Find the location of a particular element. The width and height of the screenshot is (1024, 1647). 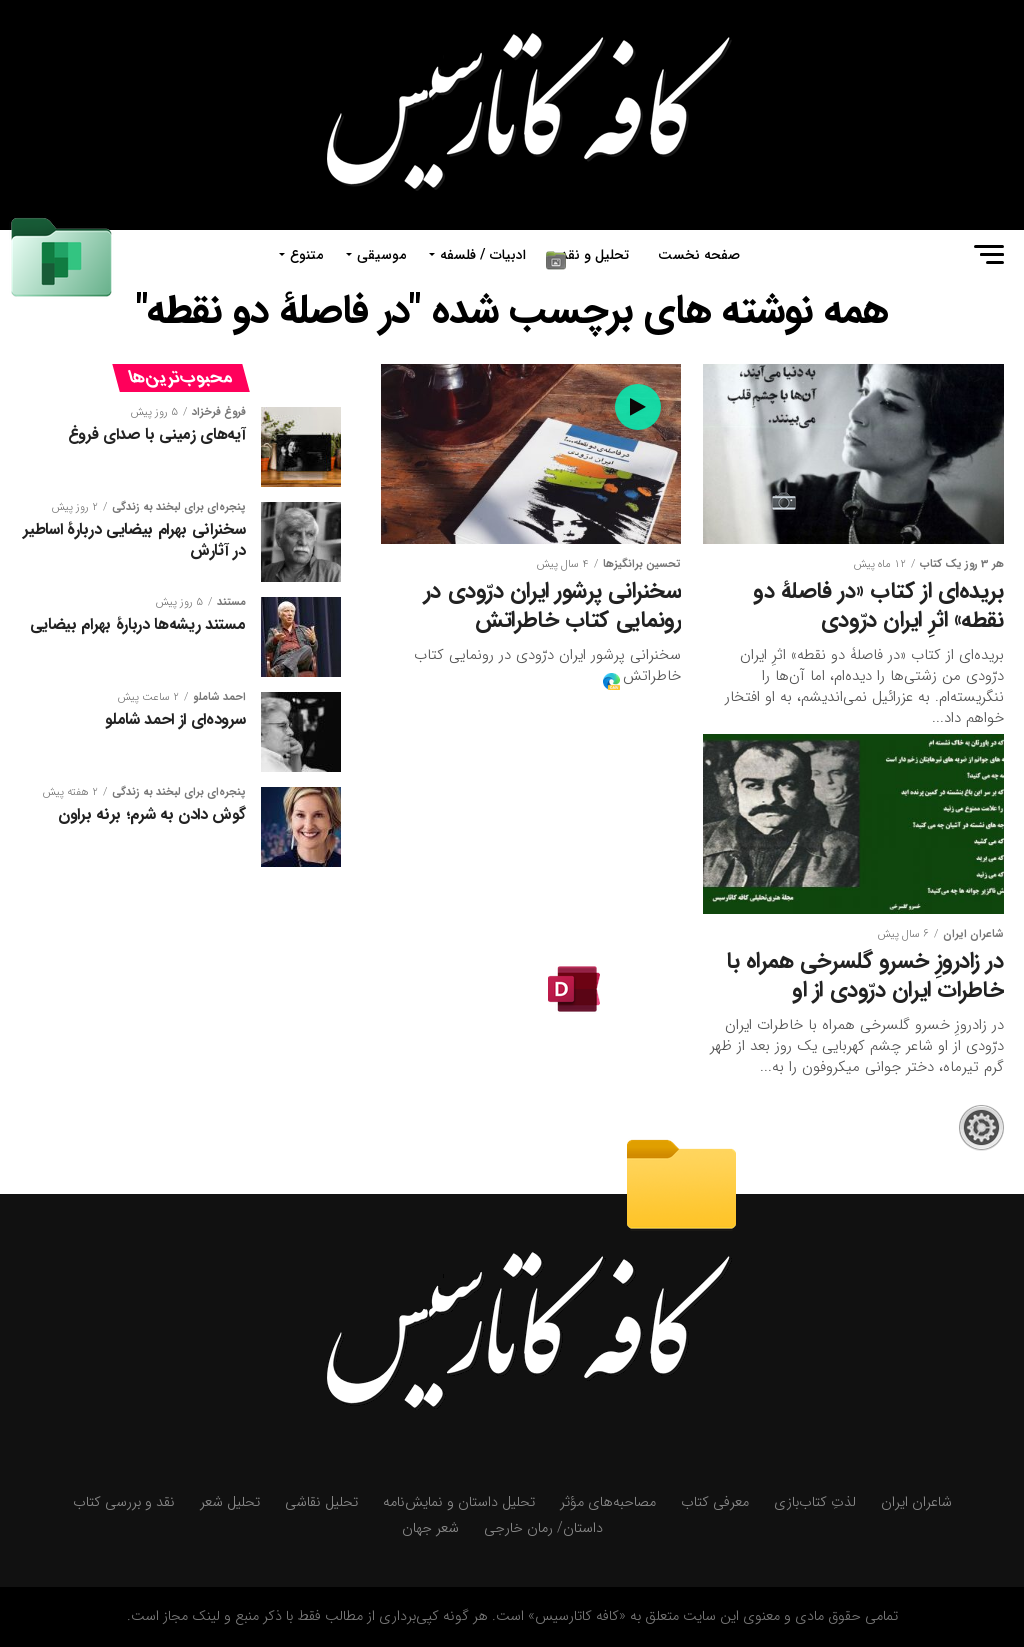

open a folder to view its contents is located at coordinates (681, 1185).